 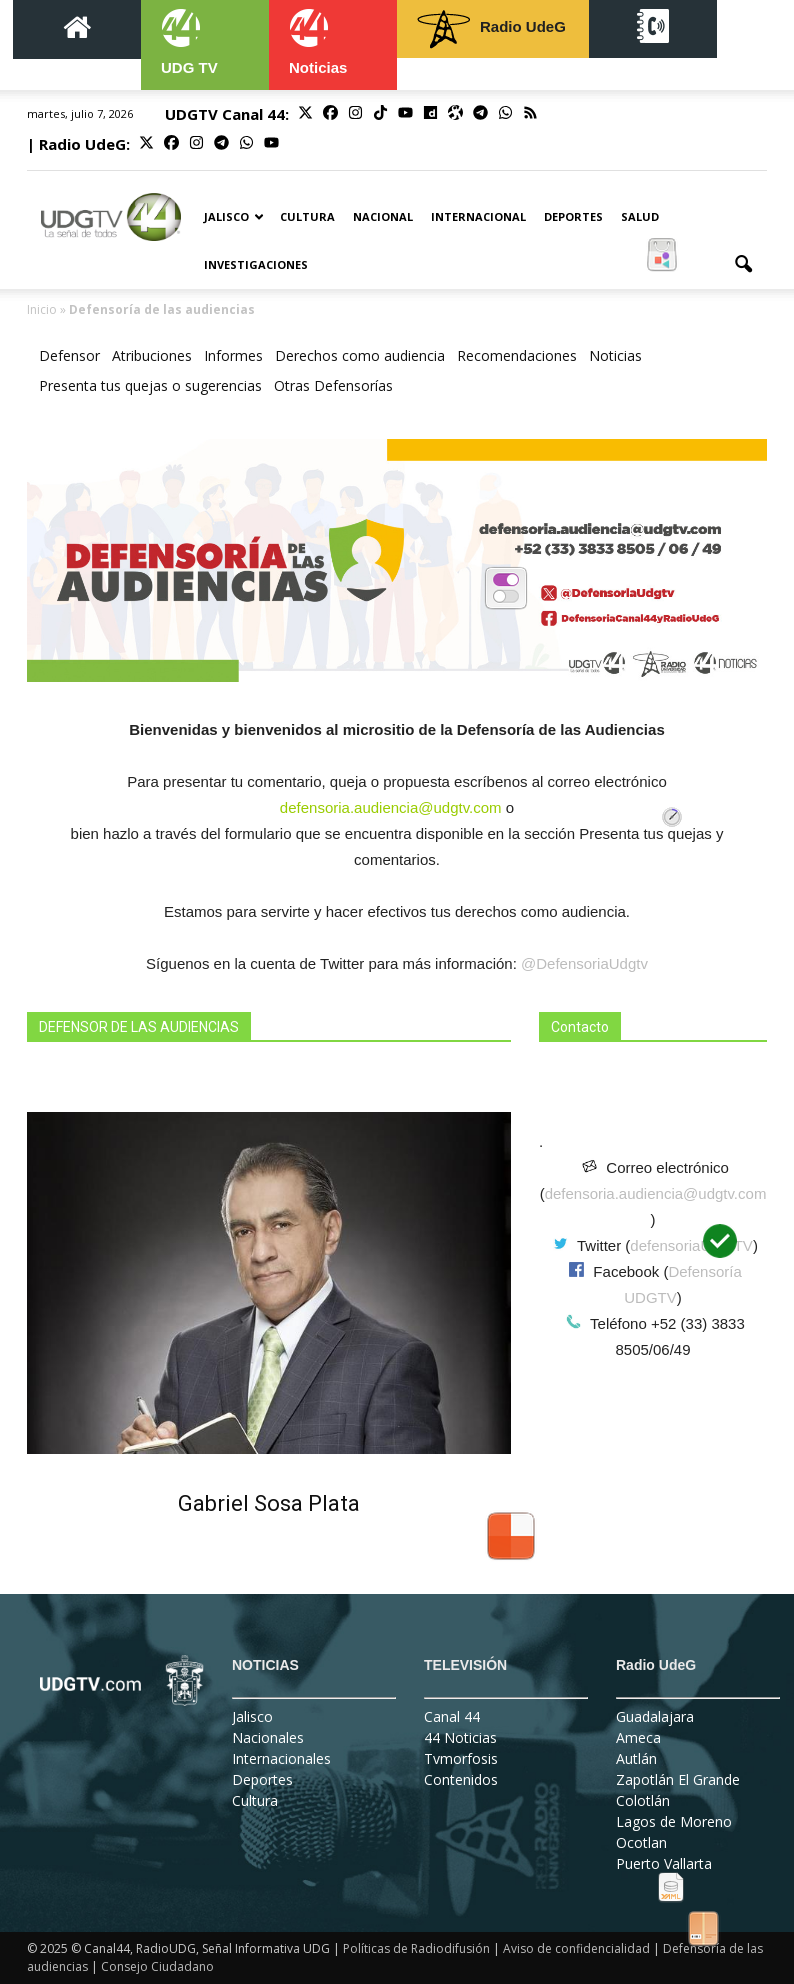 What do you see at coordinates (671, 1887) in the screenshot?
I see `a yaml configuration file` at bounding box center [671, 1887].